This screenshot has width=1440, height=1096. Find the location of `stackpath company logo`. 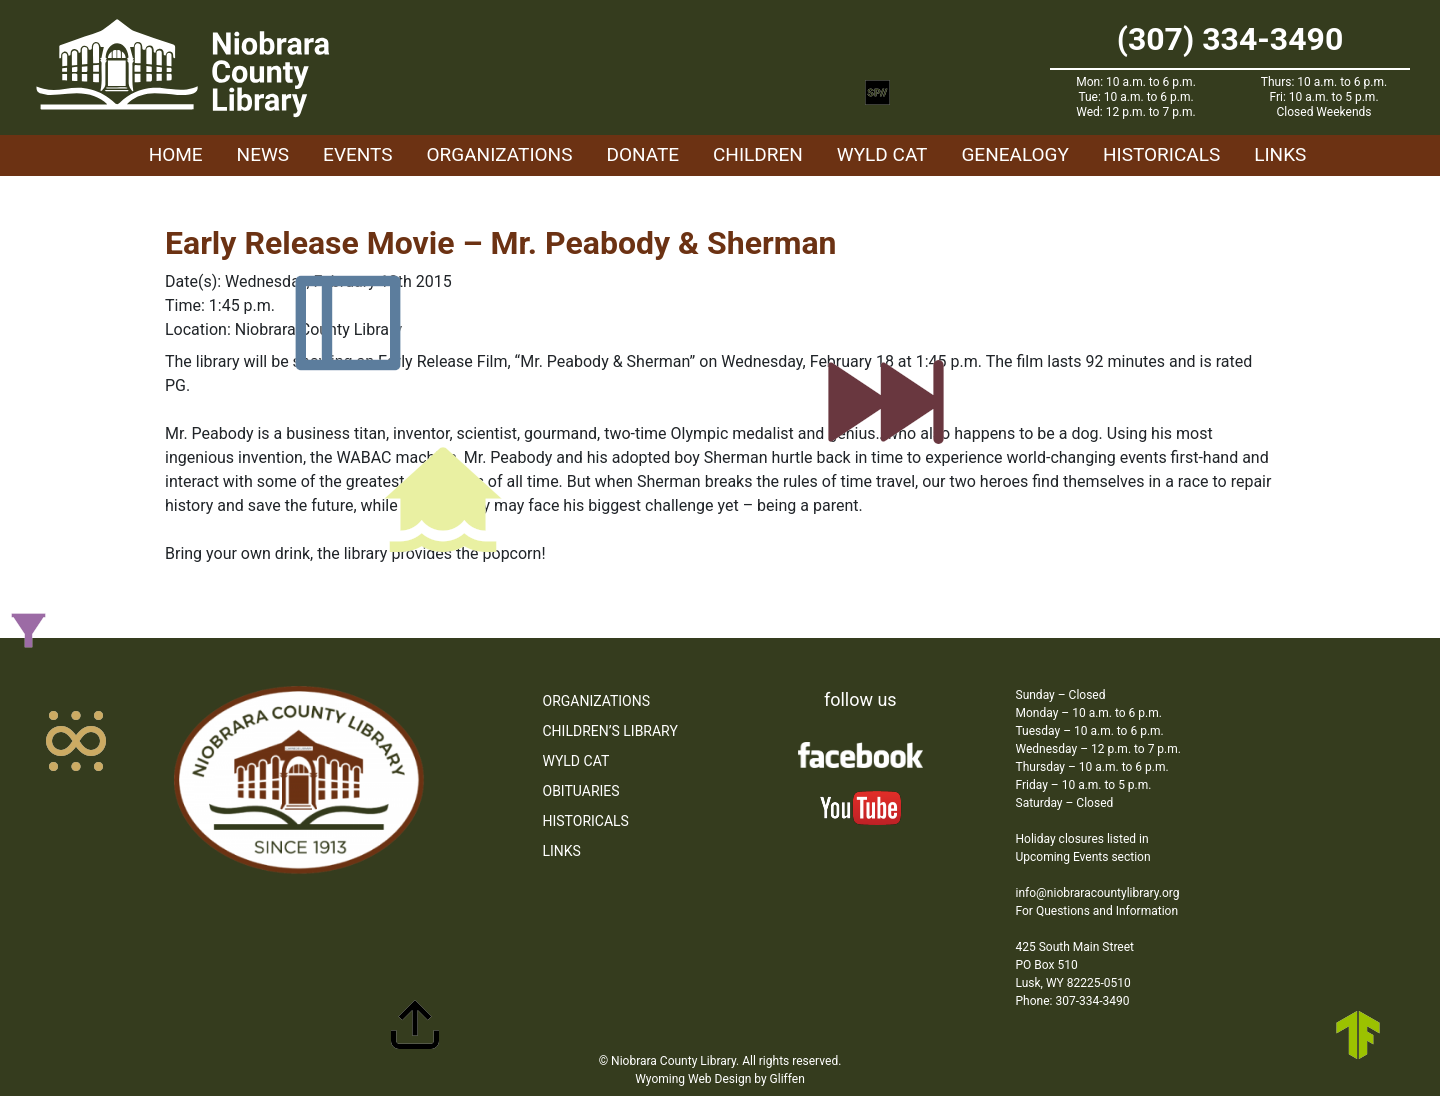

stackpath company logo is located at coordinates (877, 92).